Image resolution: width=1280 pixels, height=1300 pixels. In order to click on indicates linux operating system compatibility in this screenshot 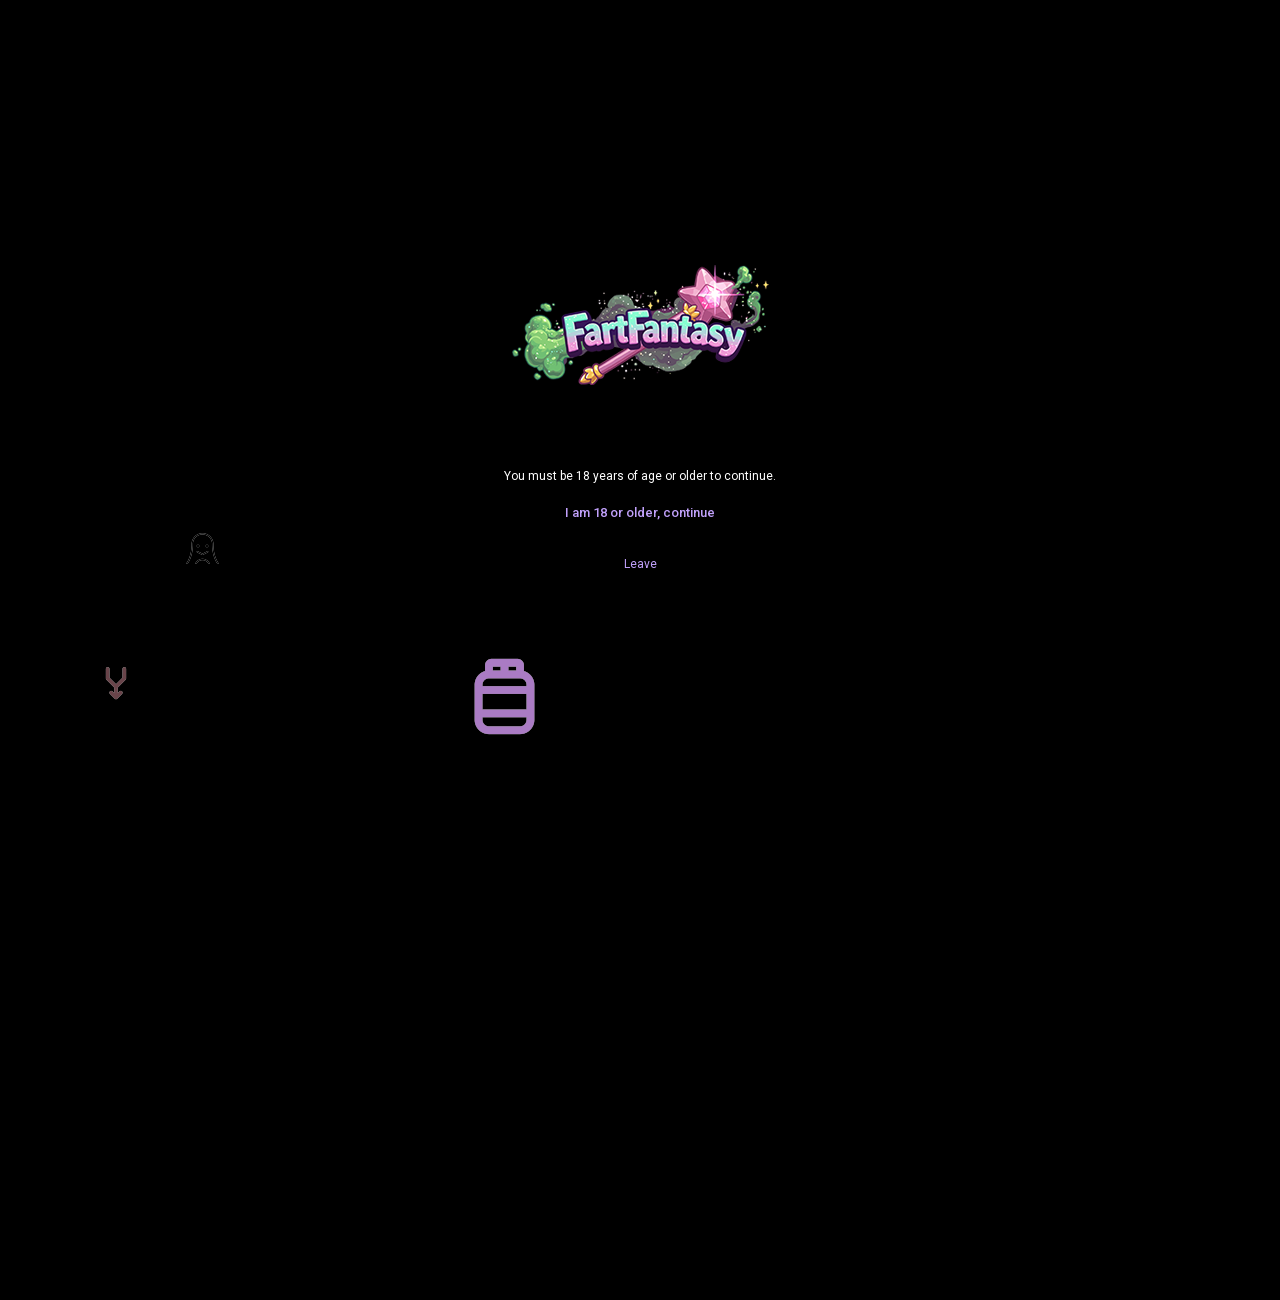, I will do `click(202, 550)`.